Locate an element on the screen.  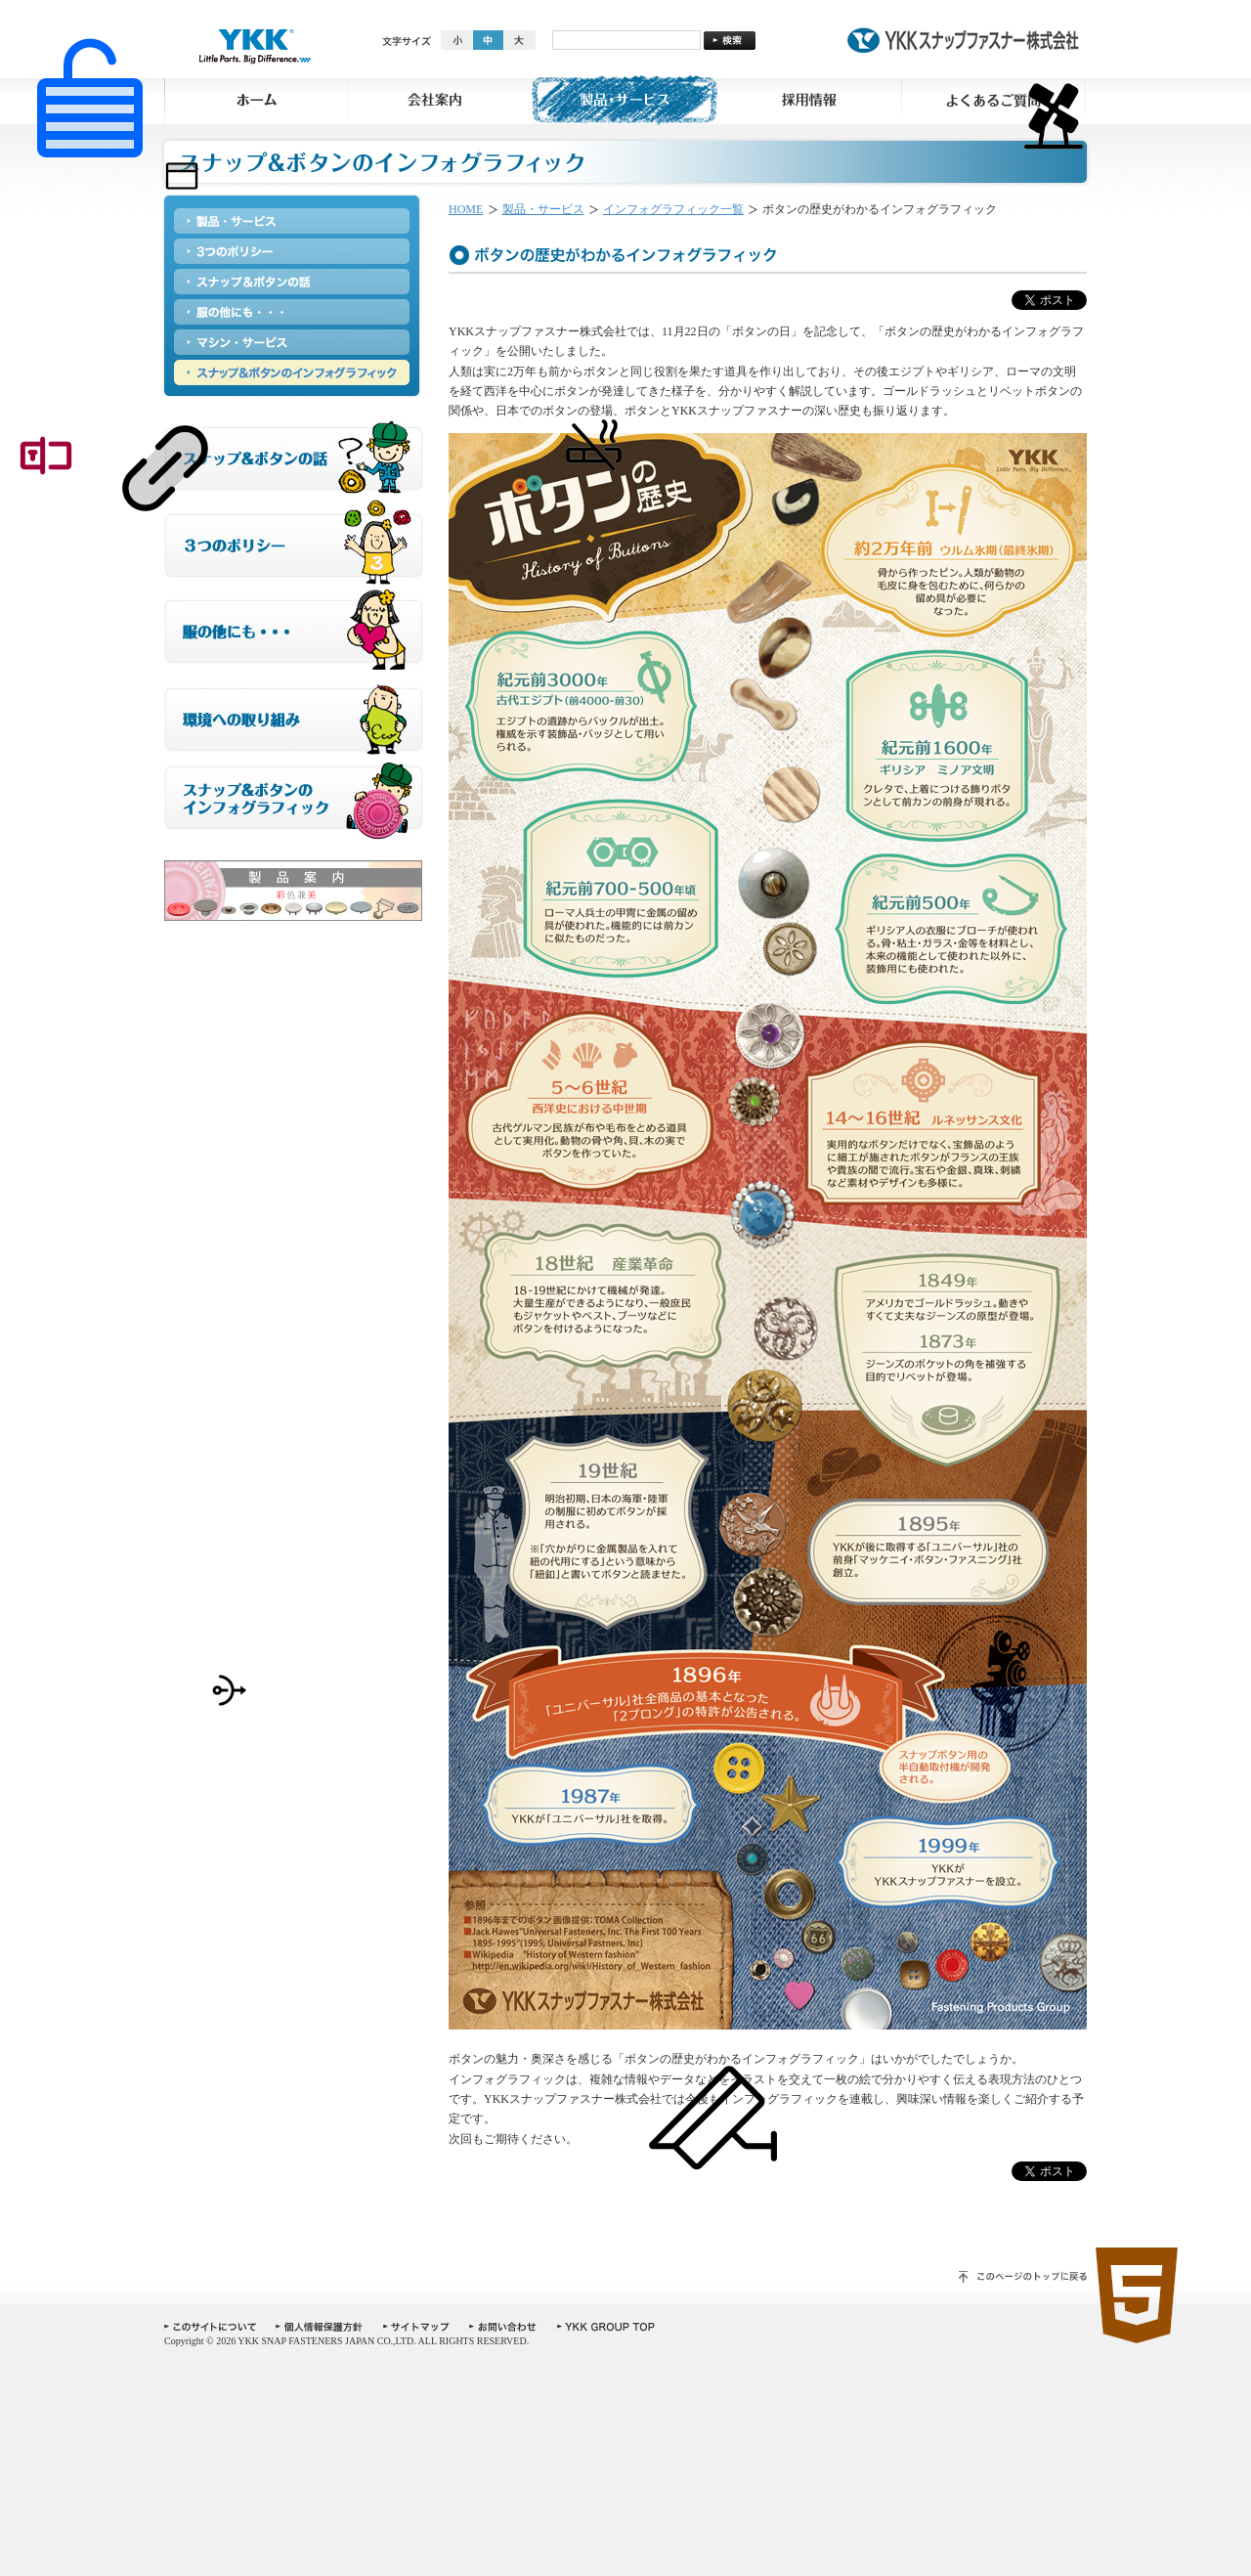
copy link to clipboard is located at coordinates (165, 468).